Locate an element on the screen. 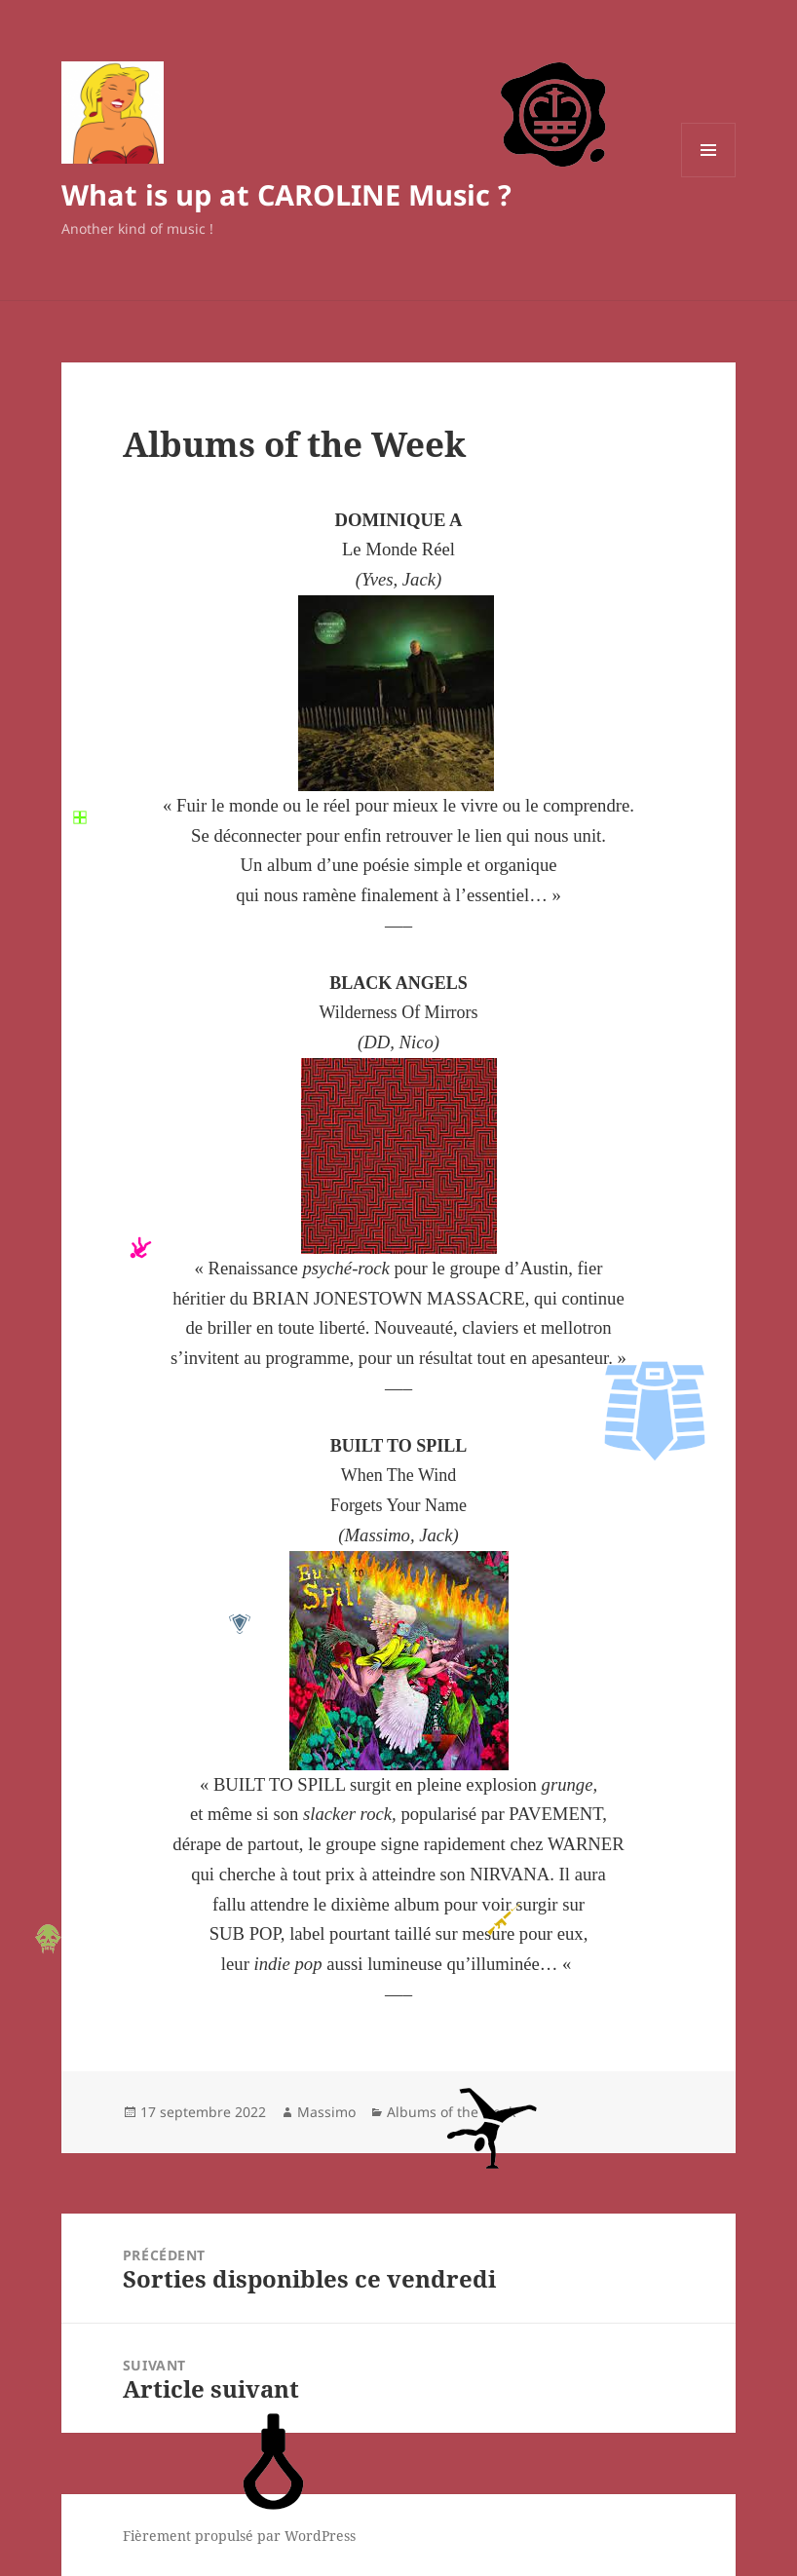 The height and width of the screenshot is (2576, 797). place a brick or building block is located at coordinates (80, 817).